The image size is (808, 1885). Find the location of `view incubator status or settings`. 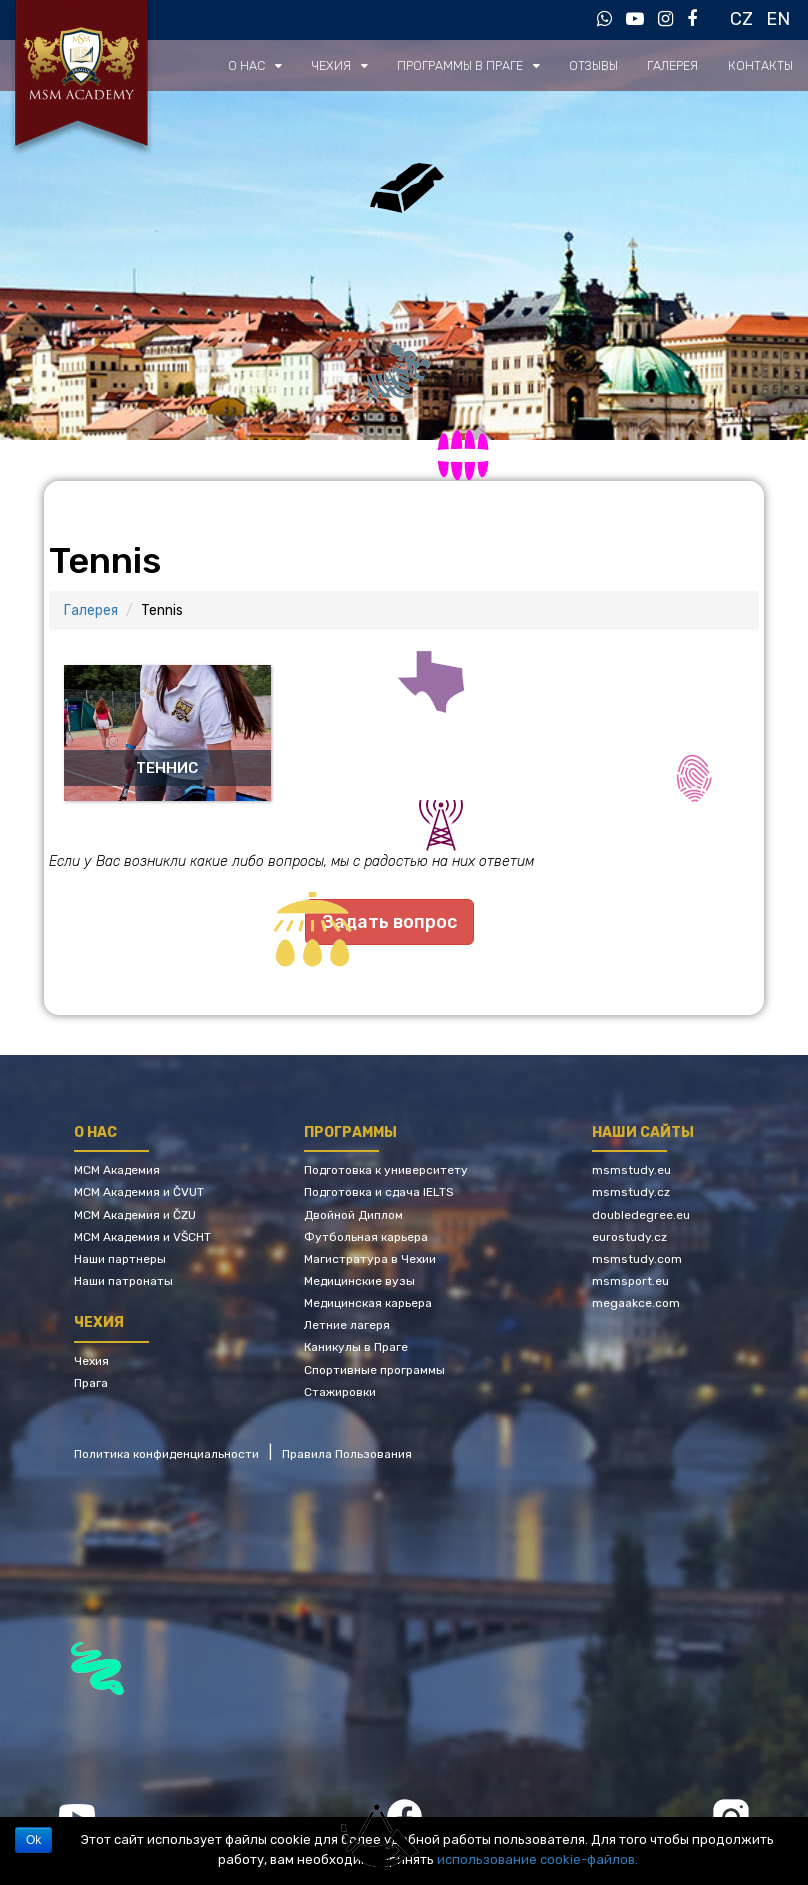

view incubator status or settings is located at coordinates (312, 928).